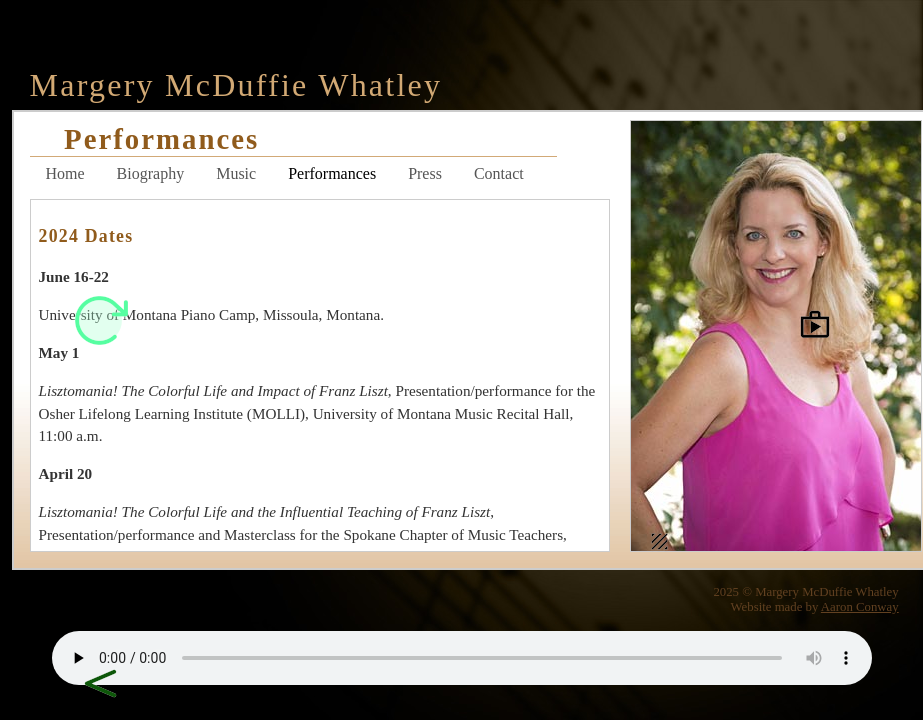 This screenshot has width=923, height=720. Describe the element at coordinates (815, 325) in the screenshot. I see `open the shop or store` at that location.